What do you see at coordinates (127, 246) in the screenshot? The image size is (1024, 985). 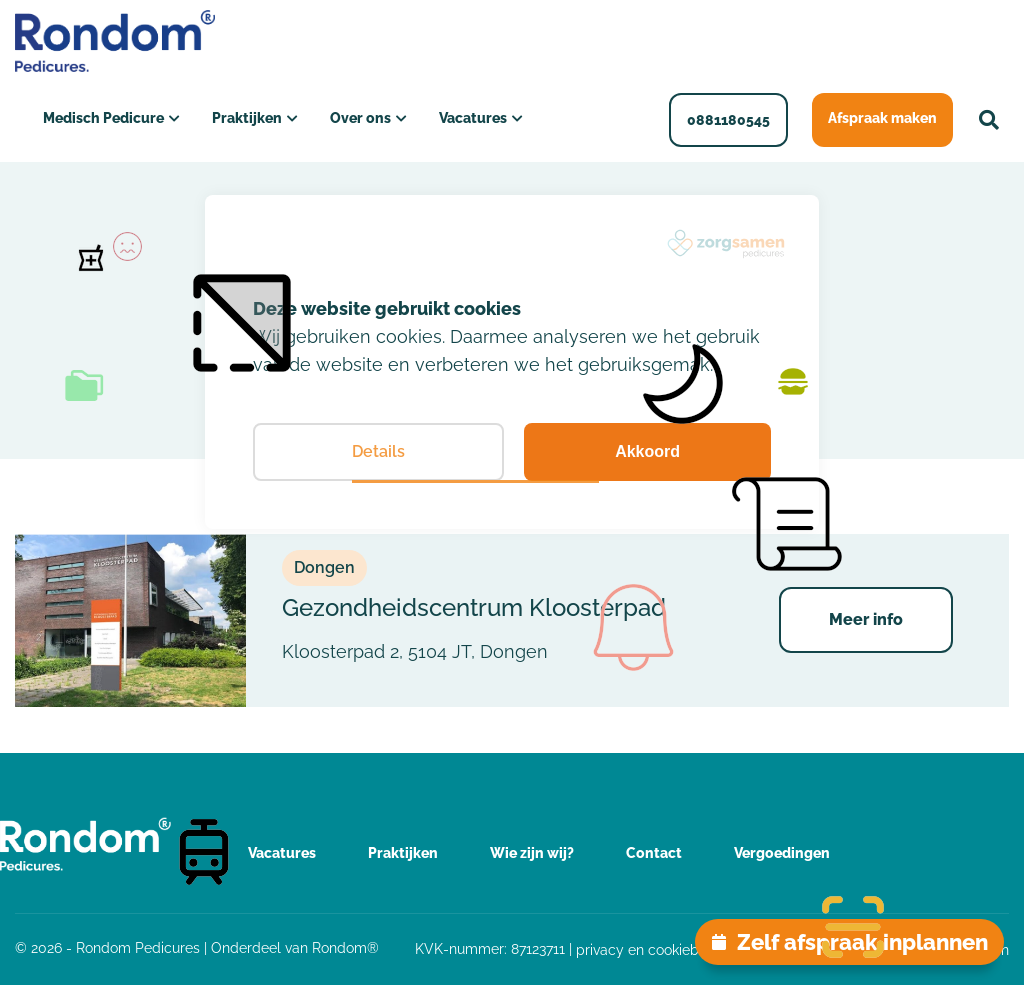 I see `indicates an error or something went wrong` at bounding box center [127, 246].